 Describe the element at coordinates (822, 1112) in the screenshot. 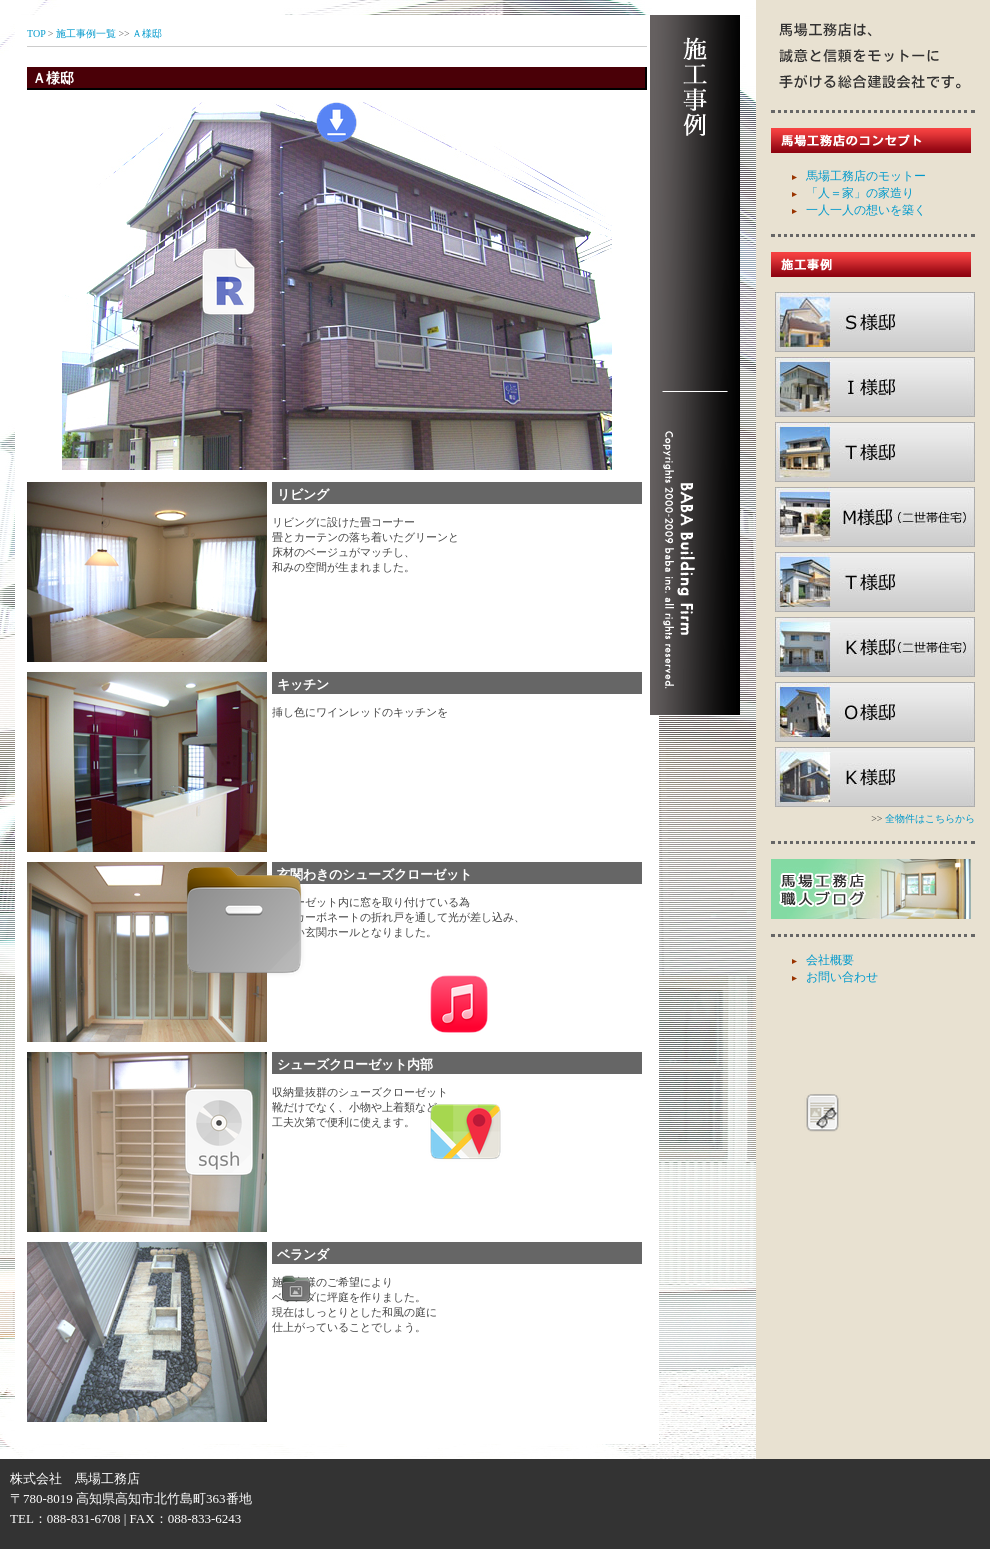

I see `open the documents app` at that location.